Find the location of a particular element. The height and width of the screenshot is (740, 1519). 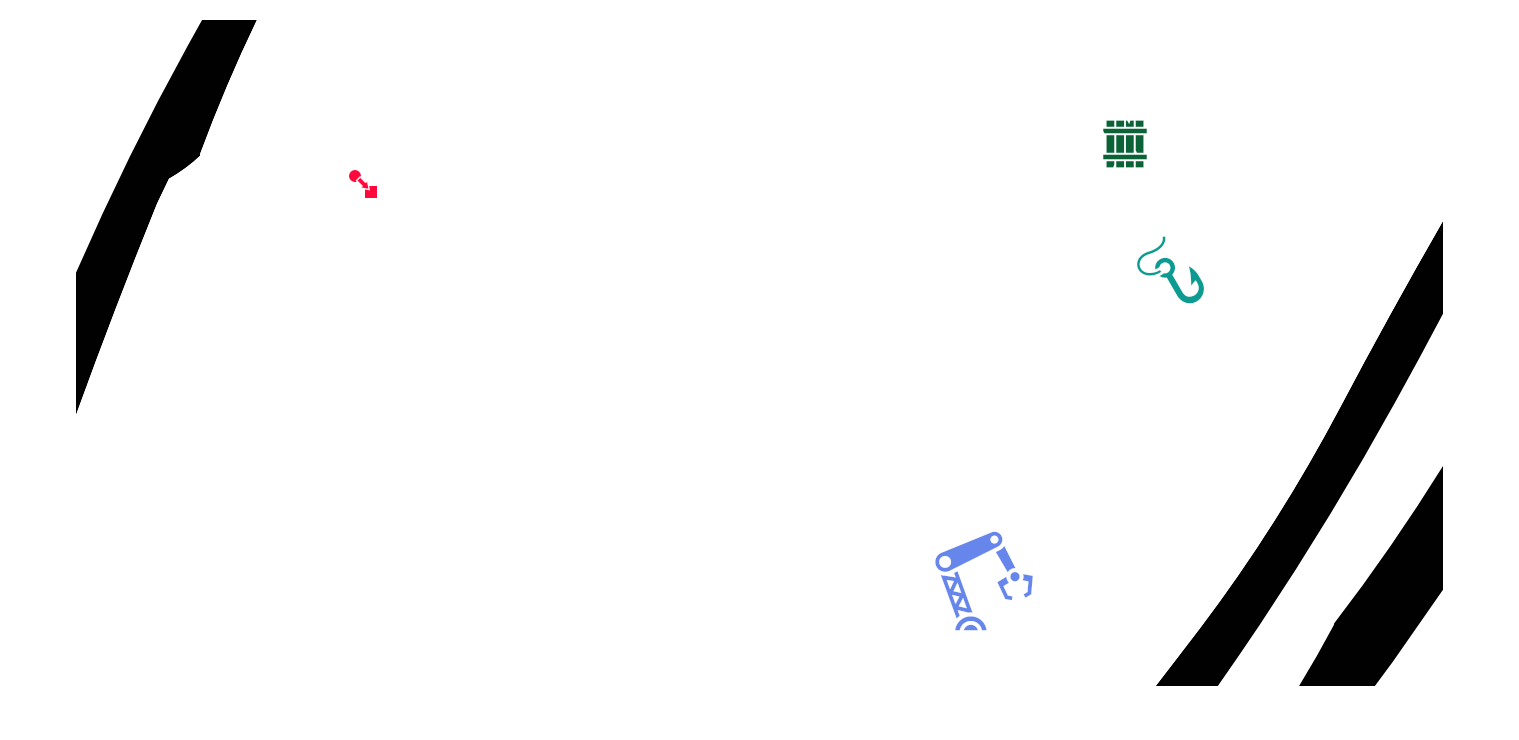

access cargo or shipping management features is located at coordinates (984, 581).